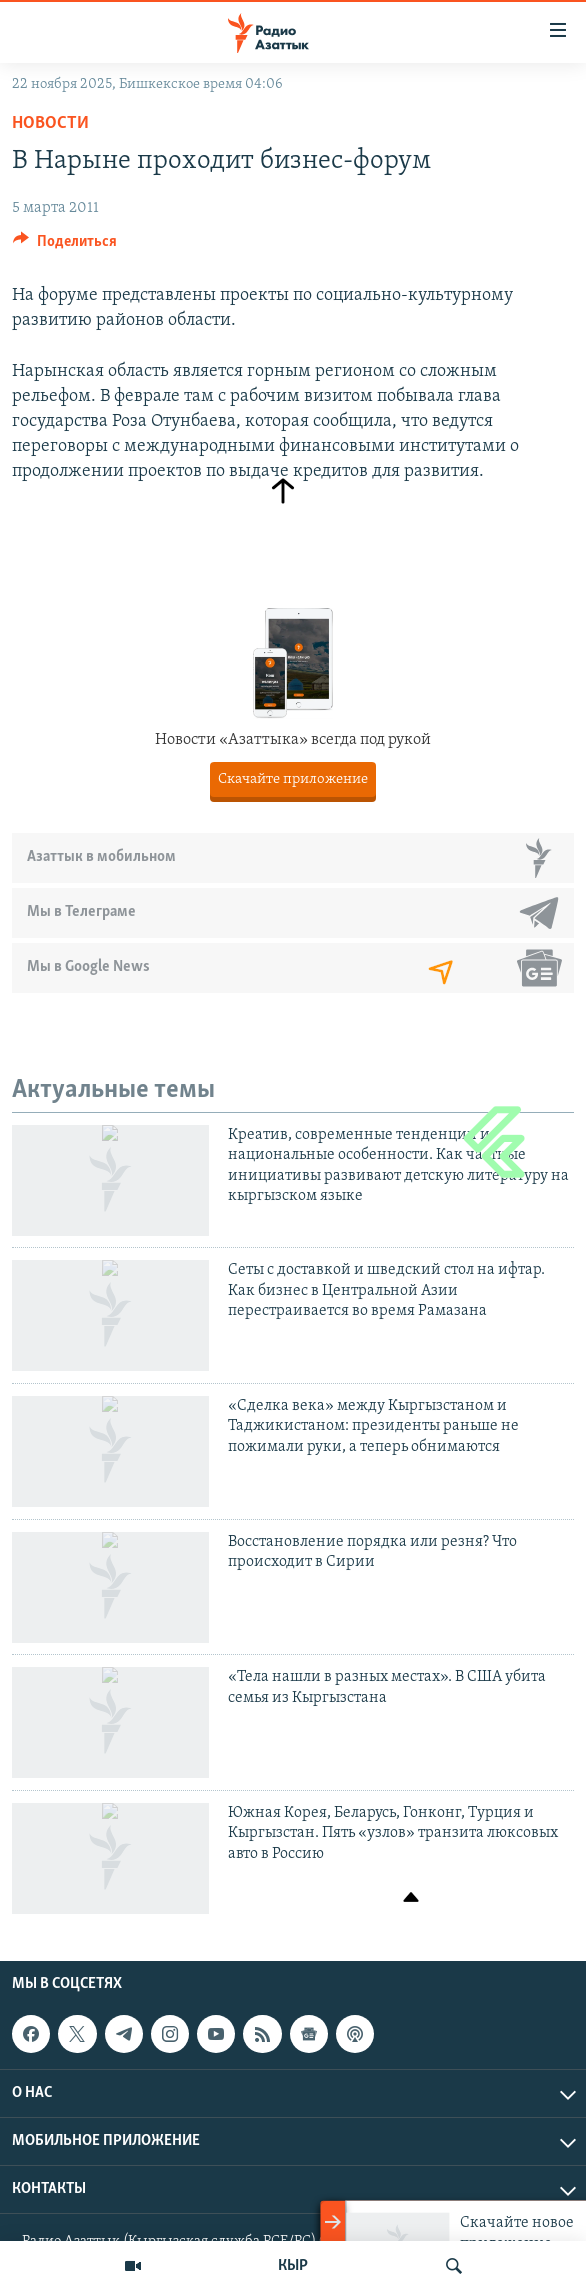  I want to click on collapse an expanded section or dropdown, so click(411, 1897).